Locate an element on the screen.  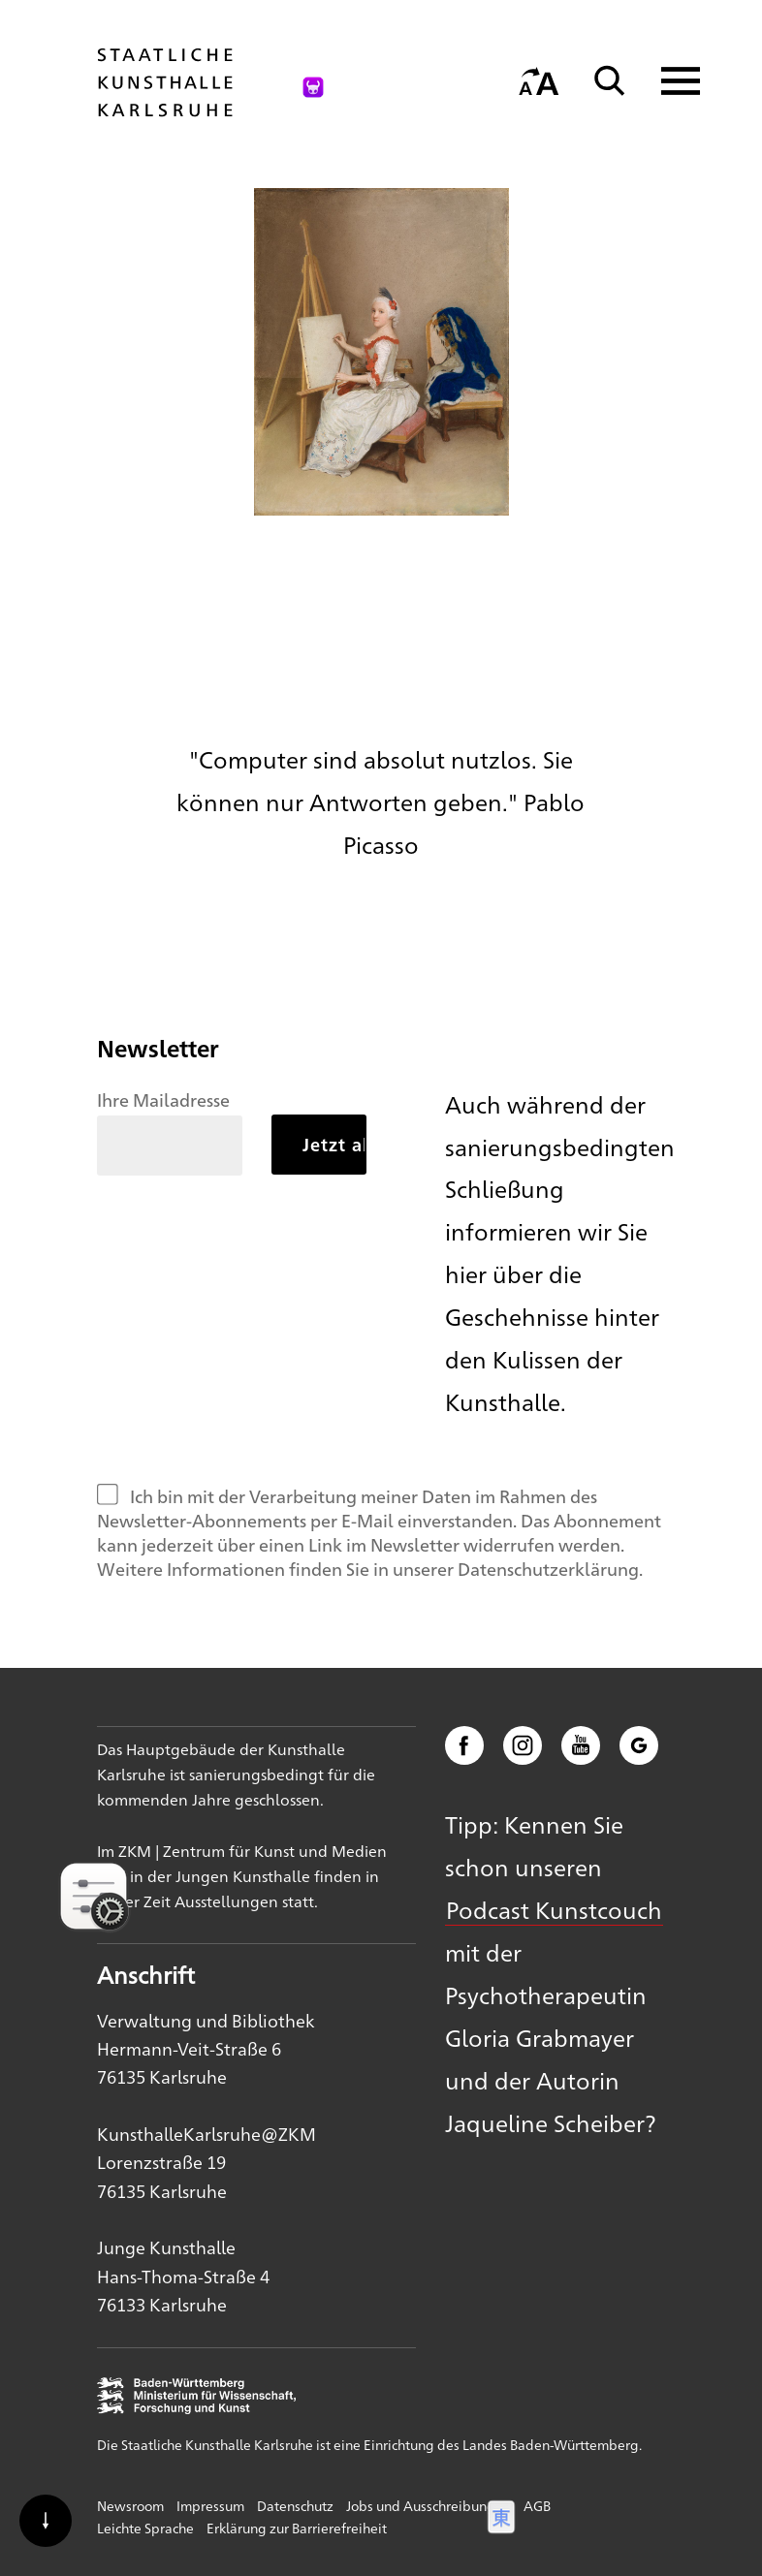
open grub customizer to configure bootloader settings is located at coordinates (93, 1896).